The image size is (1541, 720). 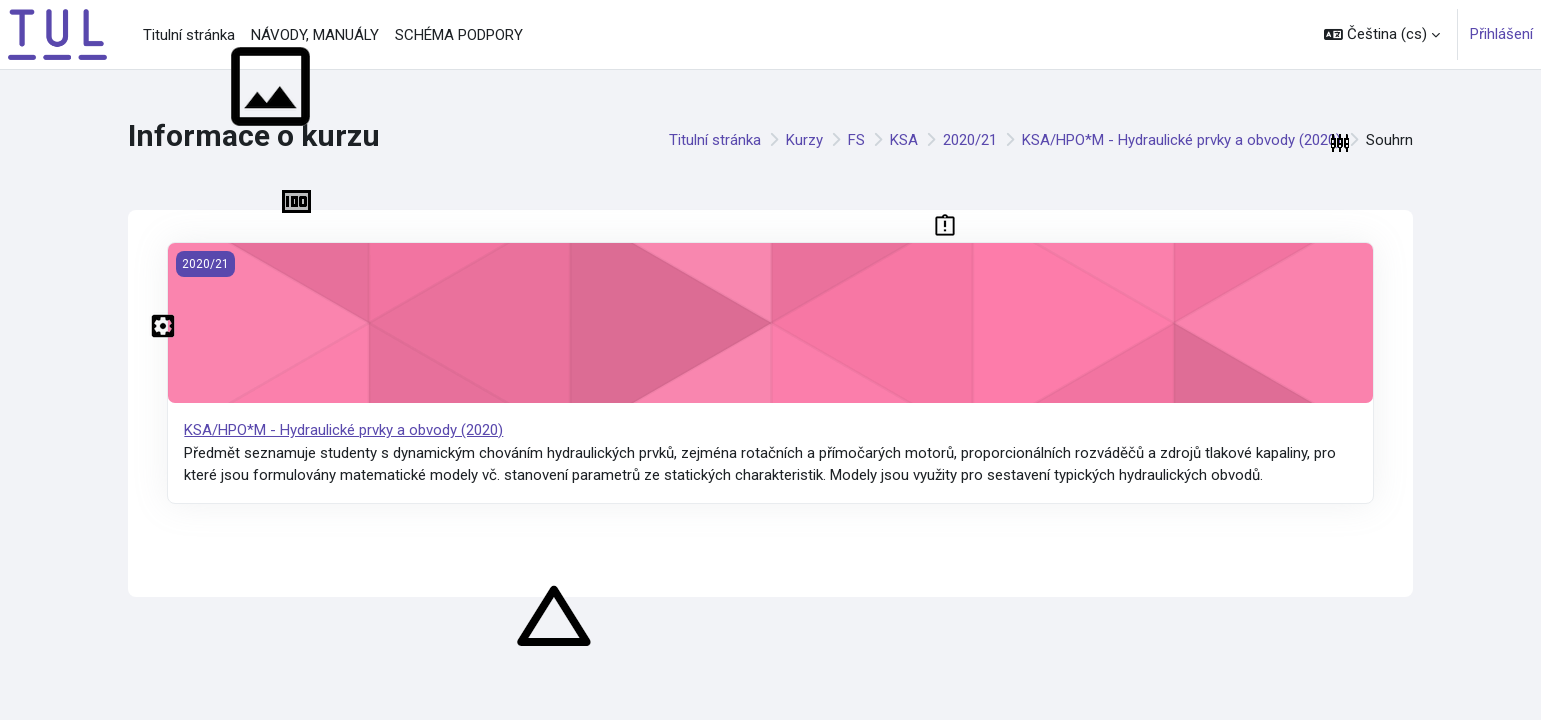 What do you see at coordinates (296, 201) in the screenshot?
I see `view currency or money-related features` at bounding box center [296, 201].